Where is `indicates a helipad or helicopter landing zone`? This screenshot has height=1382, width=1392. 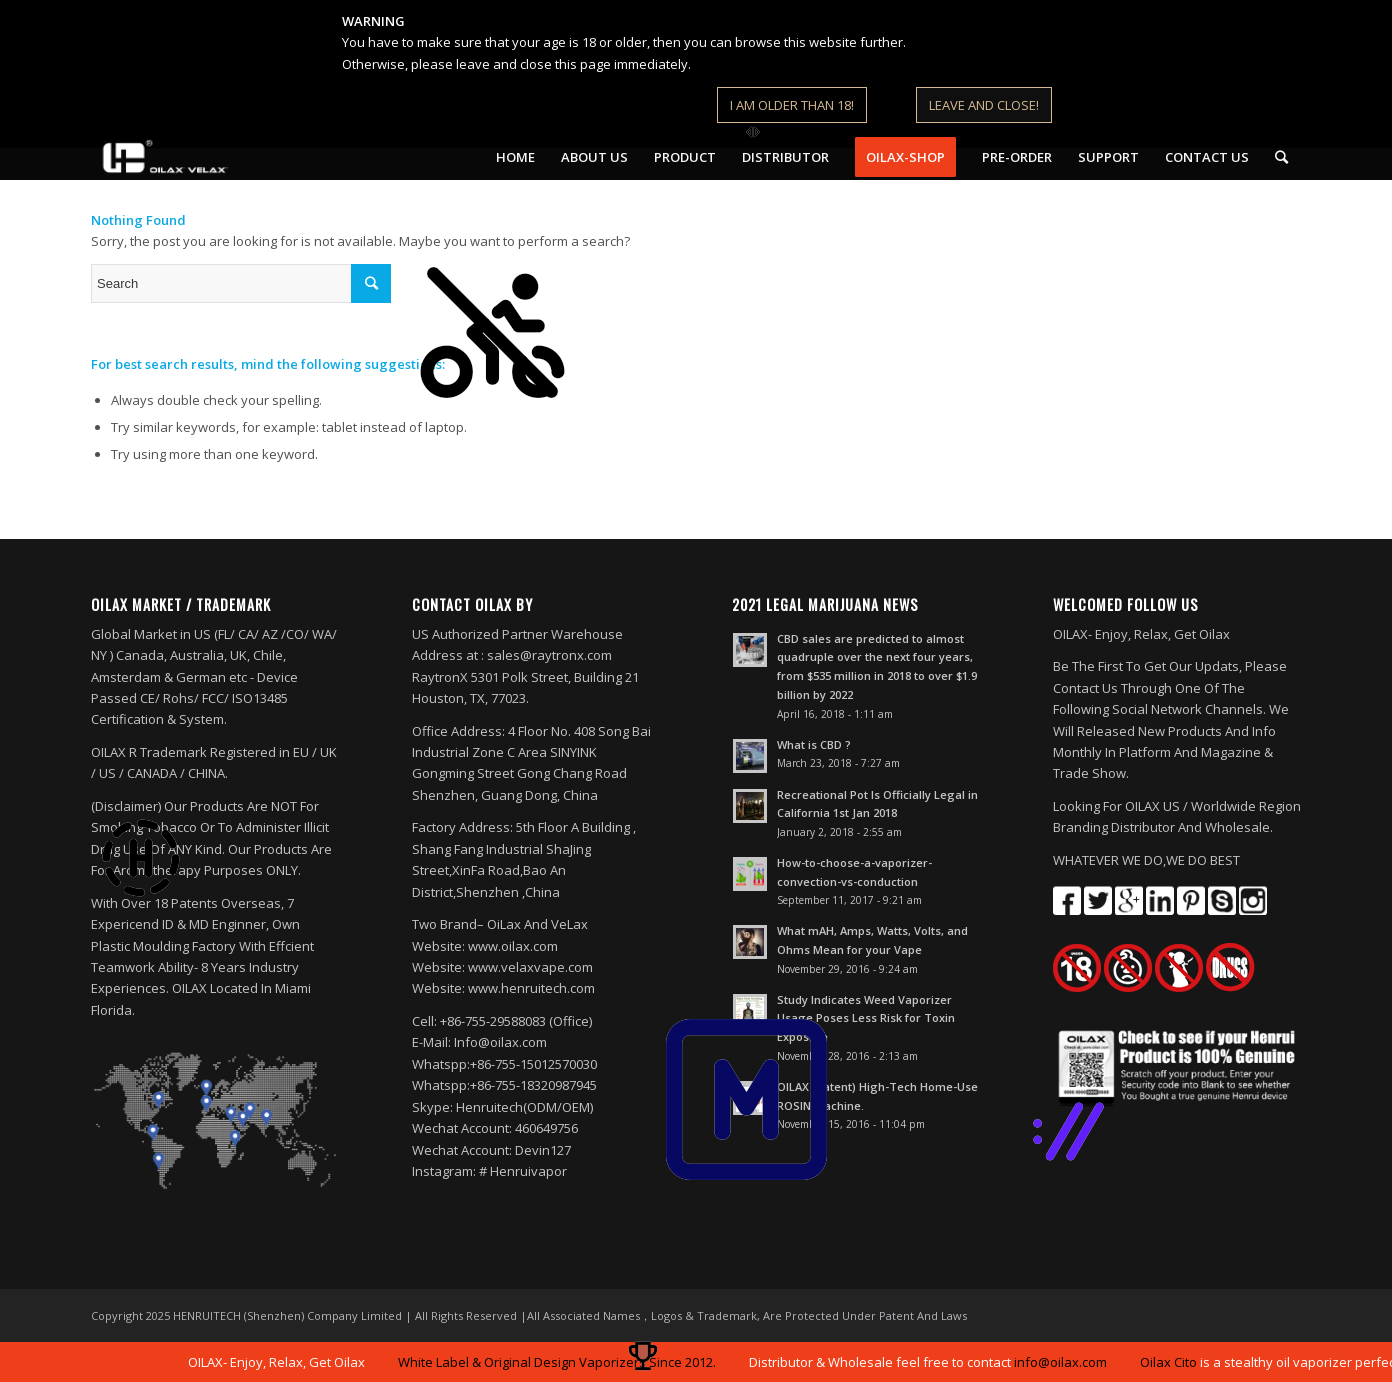
indicates a helipad or helicopter landing zone is located at coordinates (141, 858).